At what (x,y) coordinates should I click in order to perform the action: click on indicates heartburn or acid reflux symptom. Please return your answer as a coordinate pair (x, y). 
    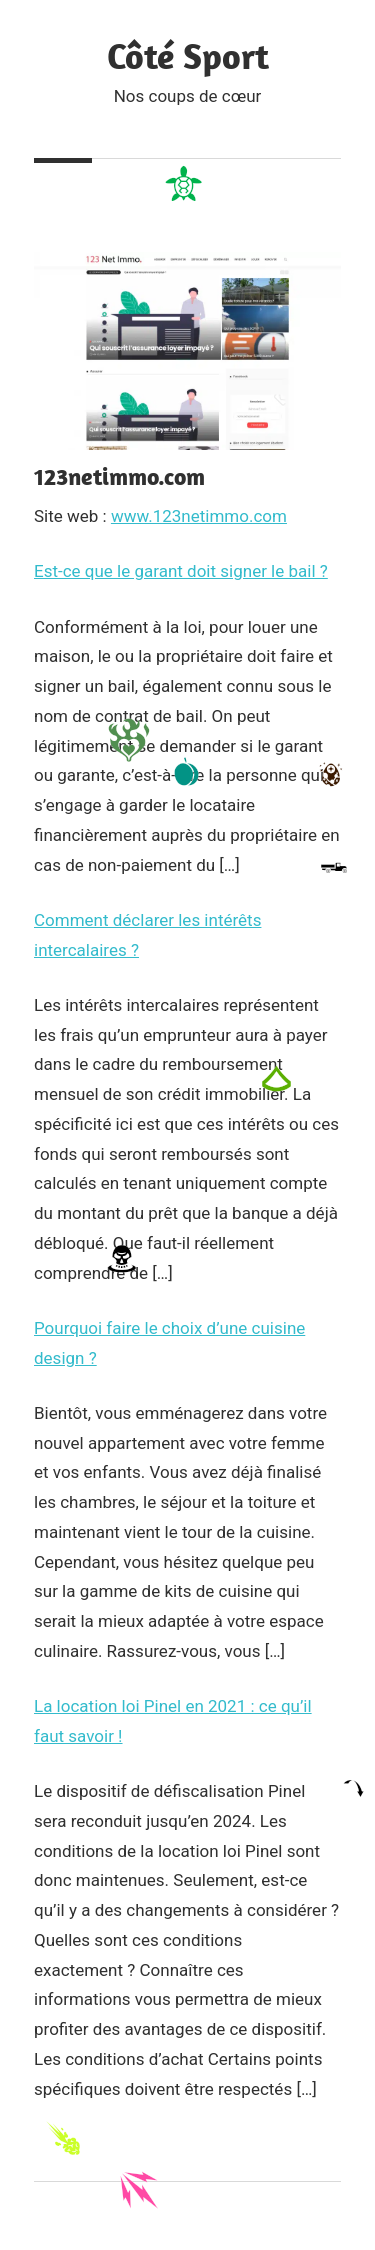
    Looking at the image, I should click on (128, 740).